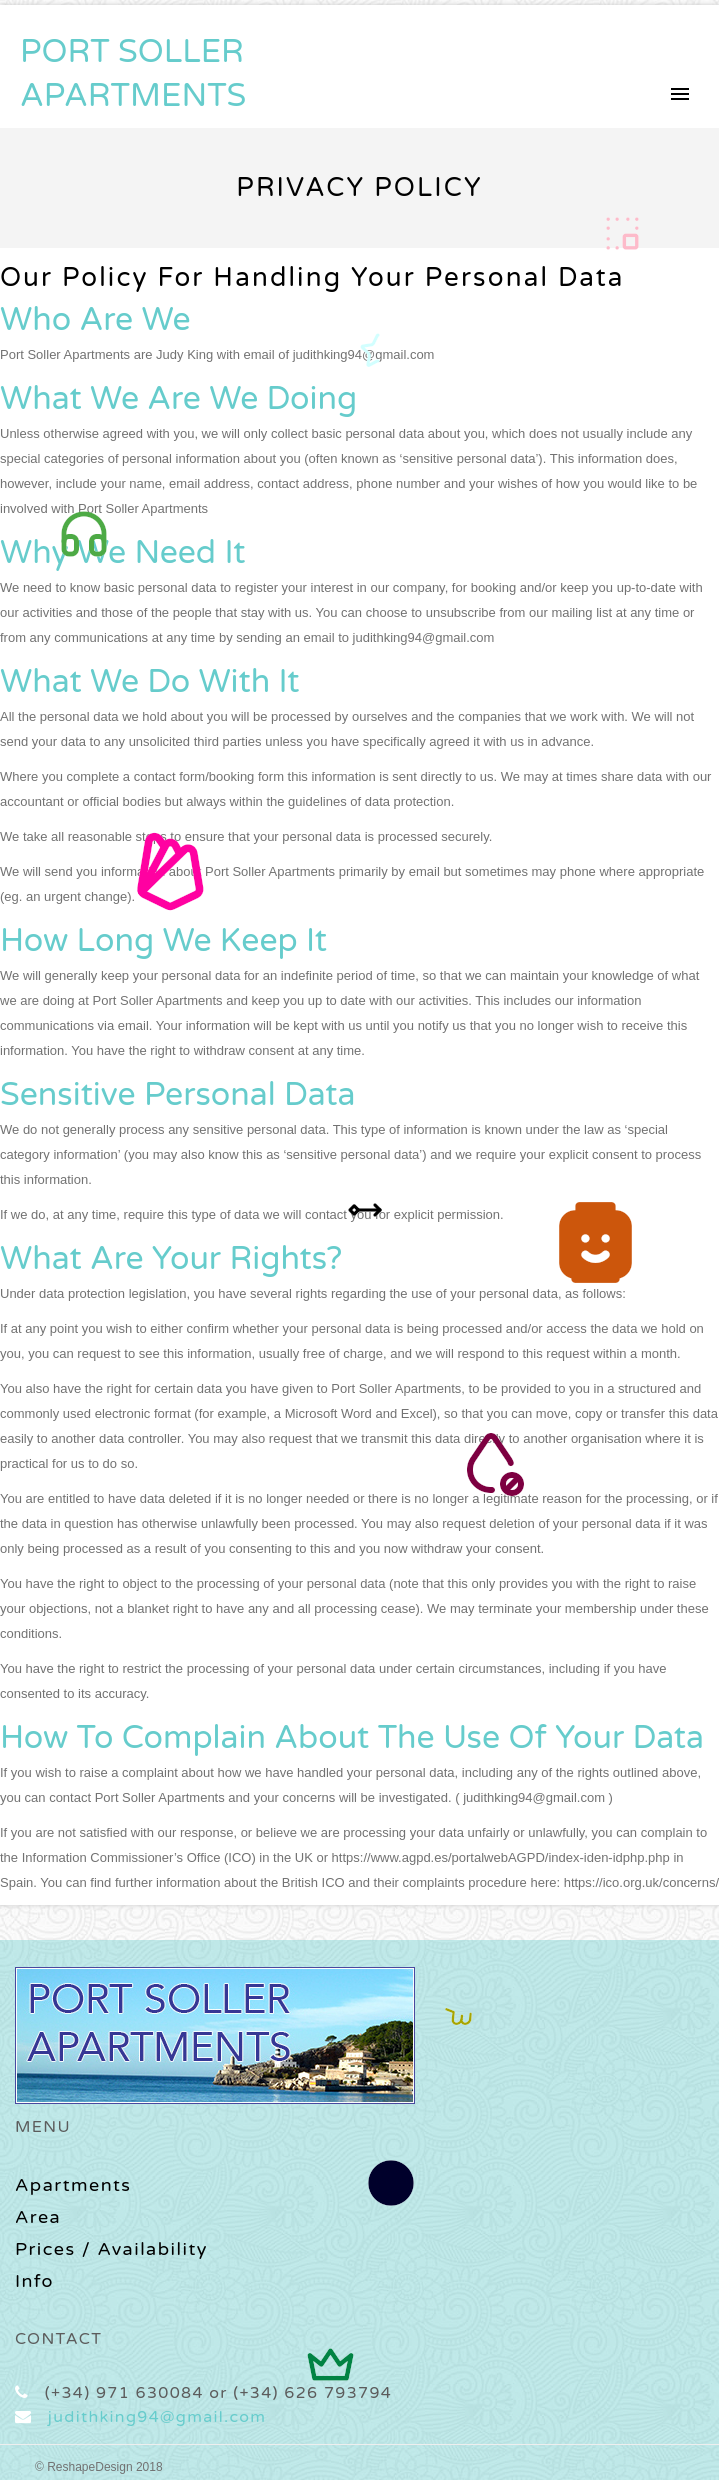 This screenshot has height=2480, width=719. Describe the element at coordinates (170, 871) in the screenshot. I see `access firebase console or services` at that location.